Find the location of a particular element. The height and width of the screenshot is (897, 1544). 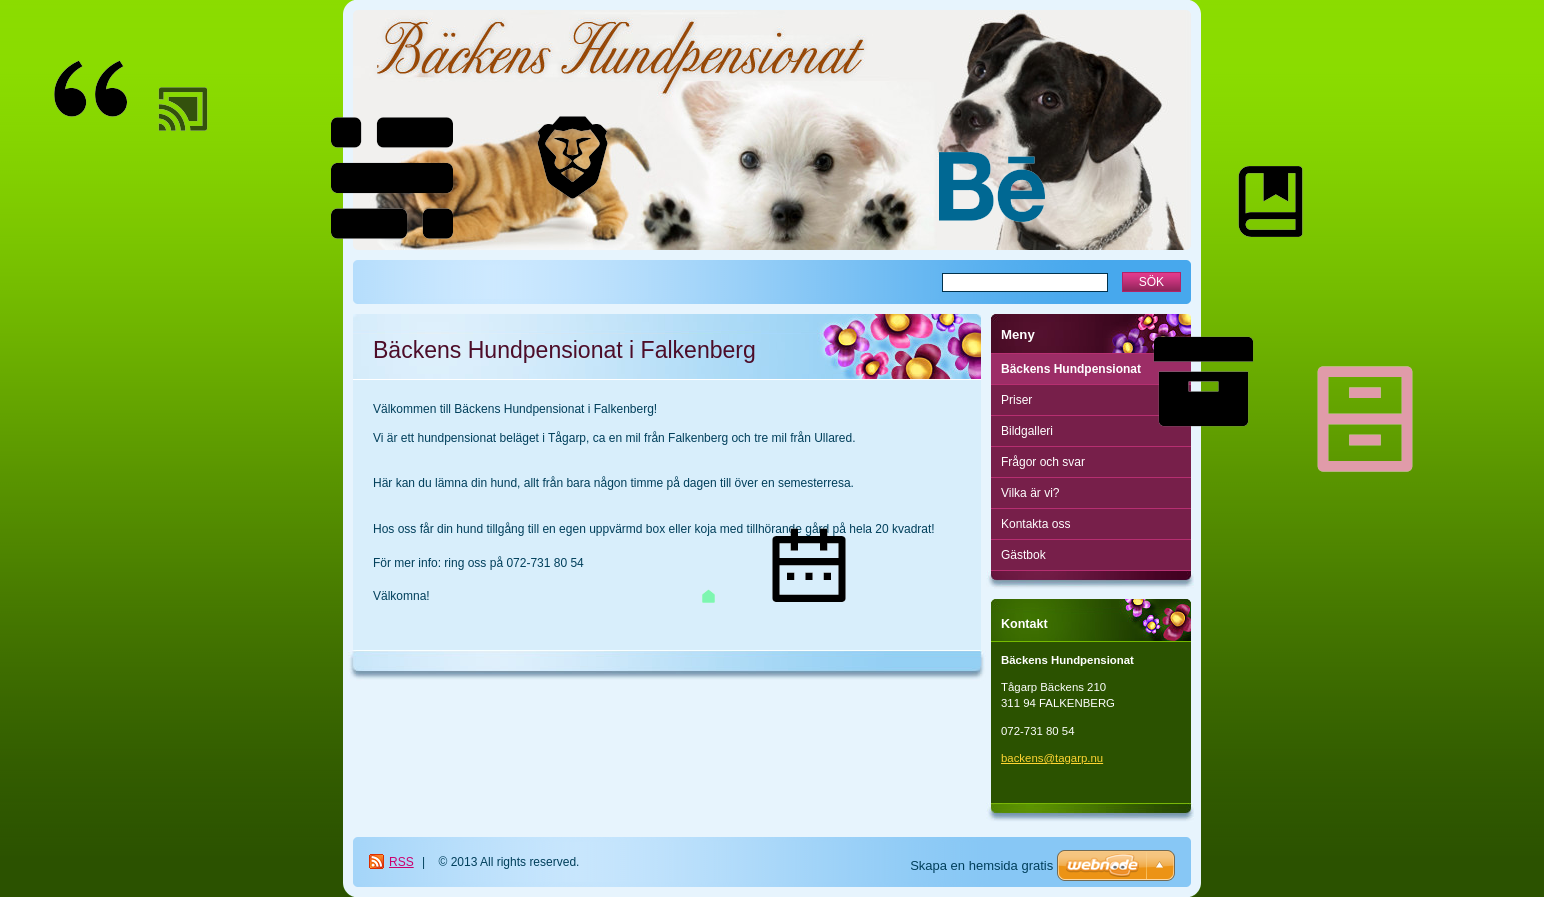

access archived files or documents is located at coordinates (1365, 419).